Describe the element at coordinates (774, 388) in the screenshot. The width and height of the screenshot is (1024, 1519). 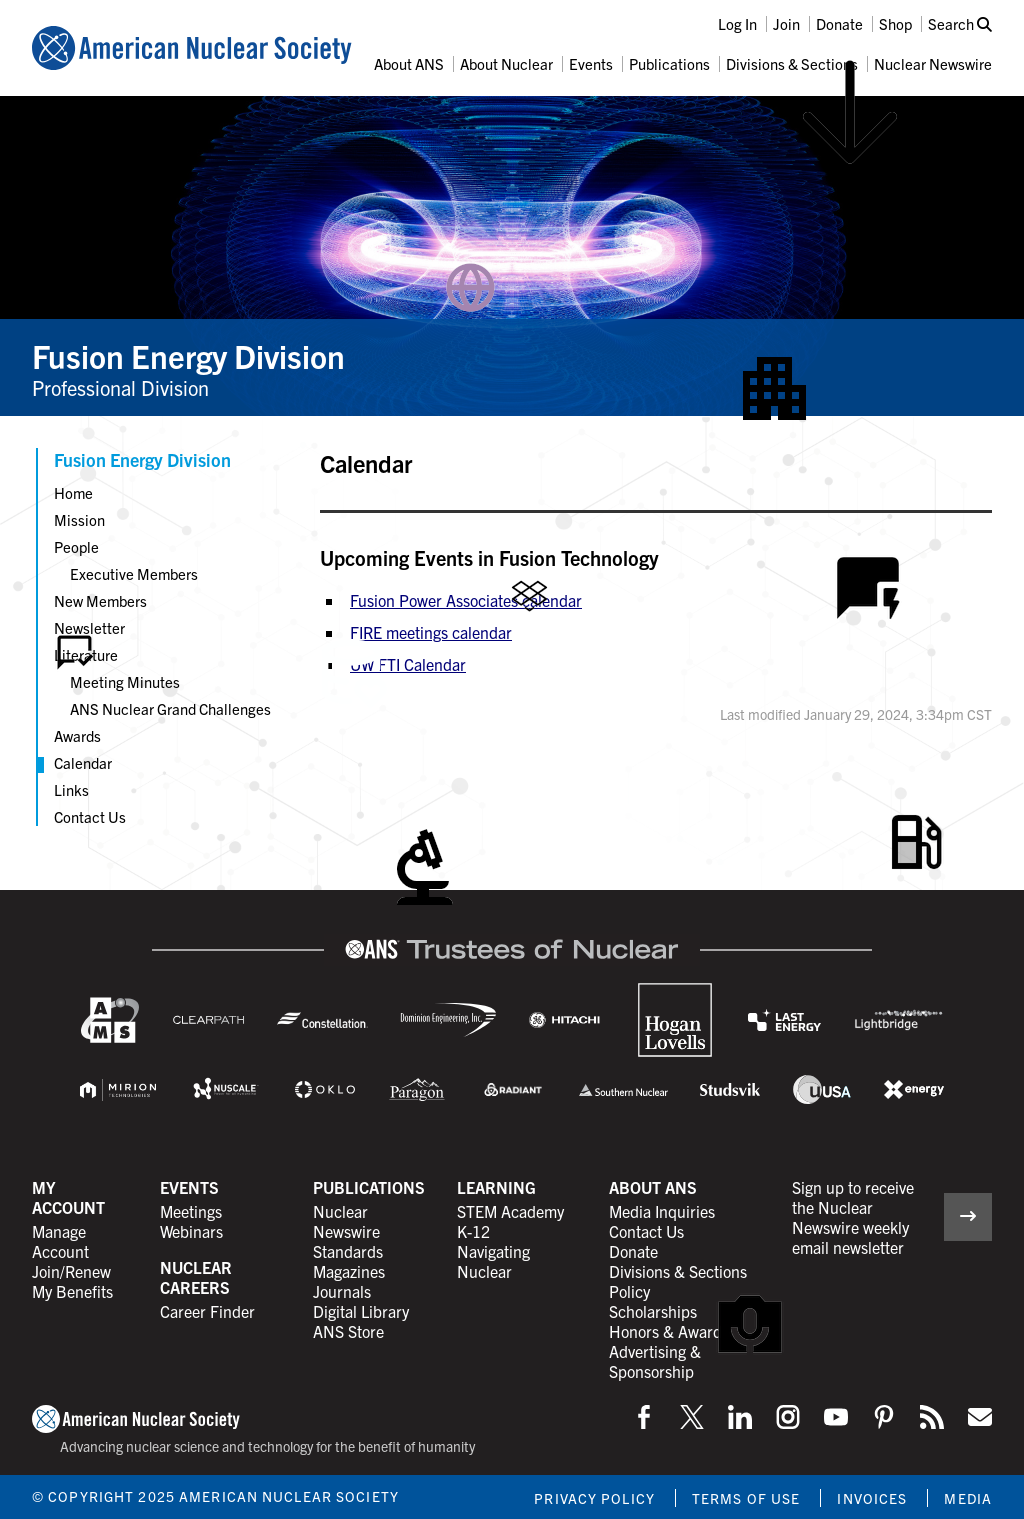
I see `view apartment or building listings` at that location.